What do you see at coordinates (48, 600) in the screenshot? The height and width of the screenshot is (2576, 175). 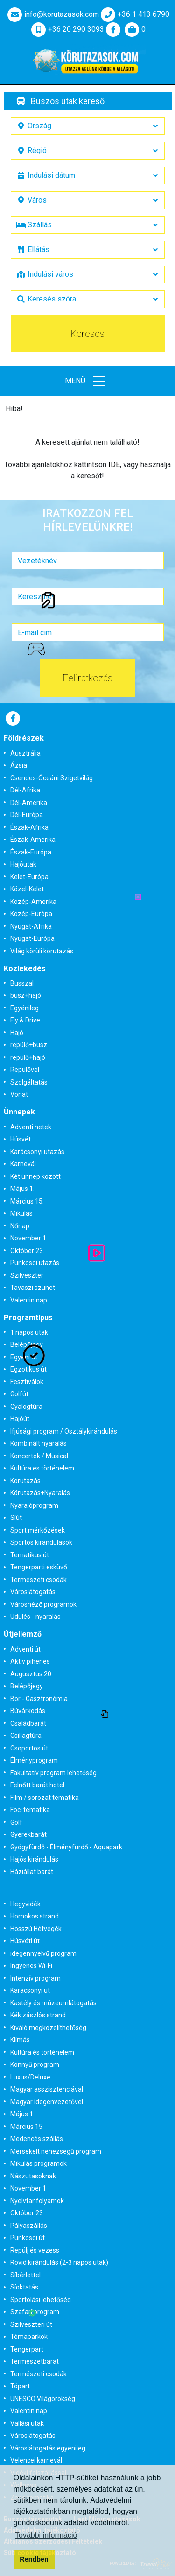 I see `edit clipboard contents` at bounding box center [48, 600].